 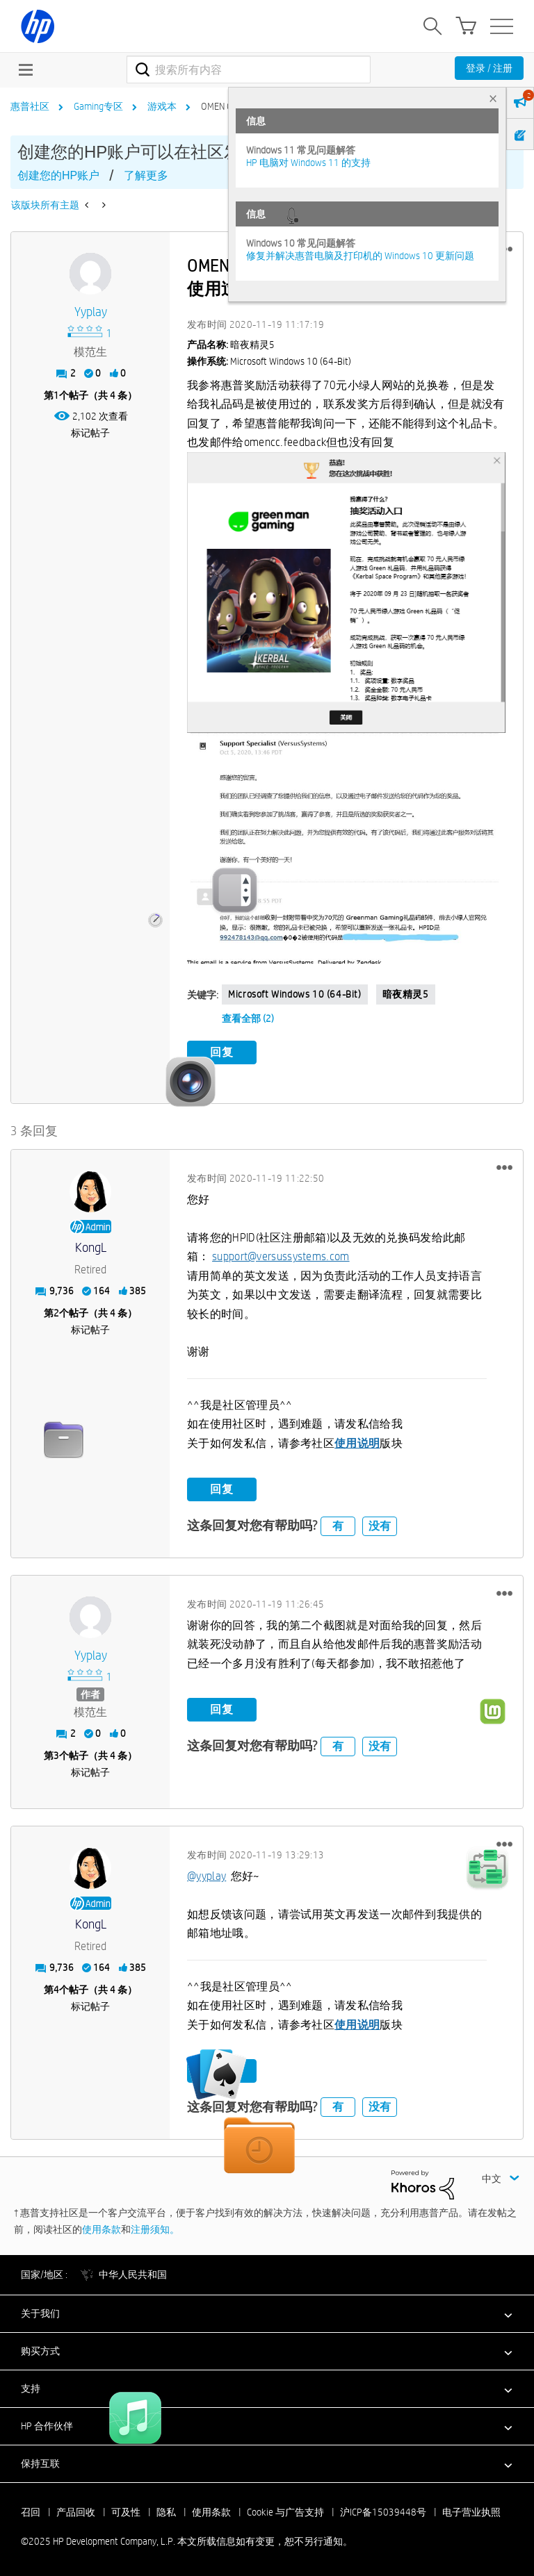 I want to click on access temporary files folder, so click(x=259, y=2145).